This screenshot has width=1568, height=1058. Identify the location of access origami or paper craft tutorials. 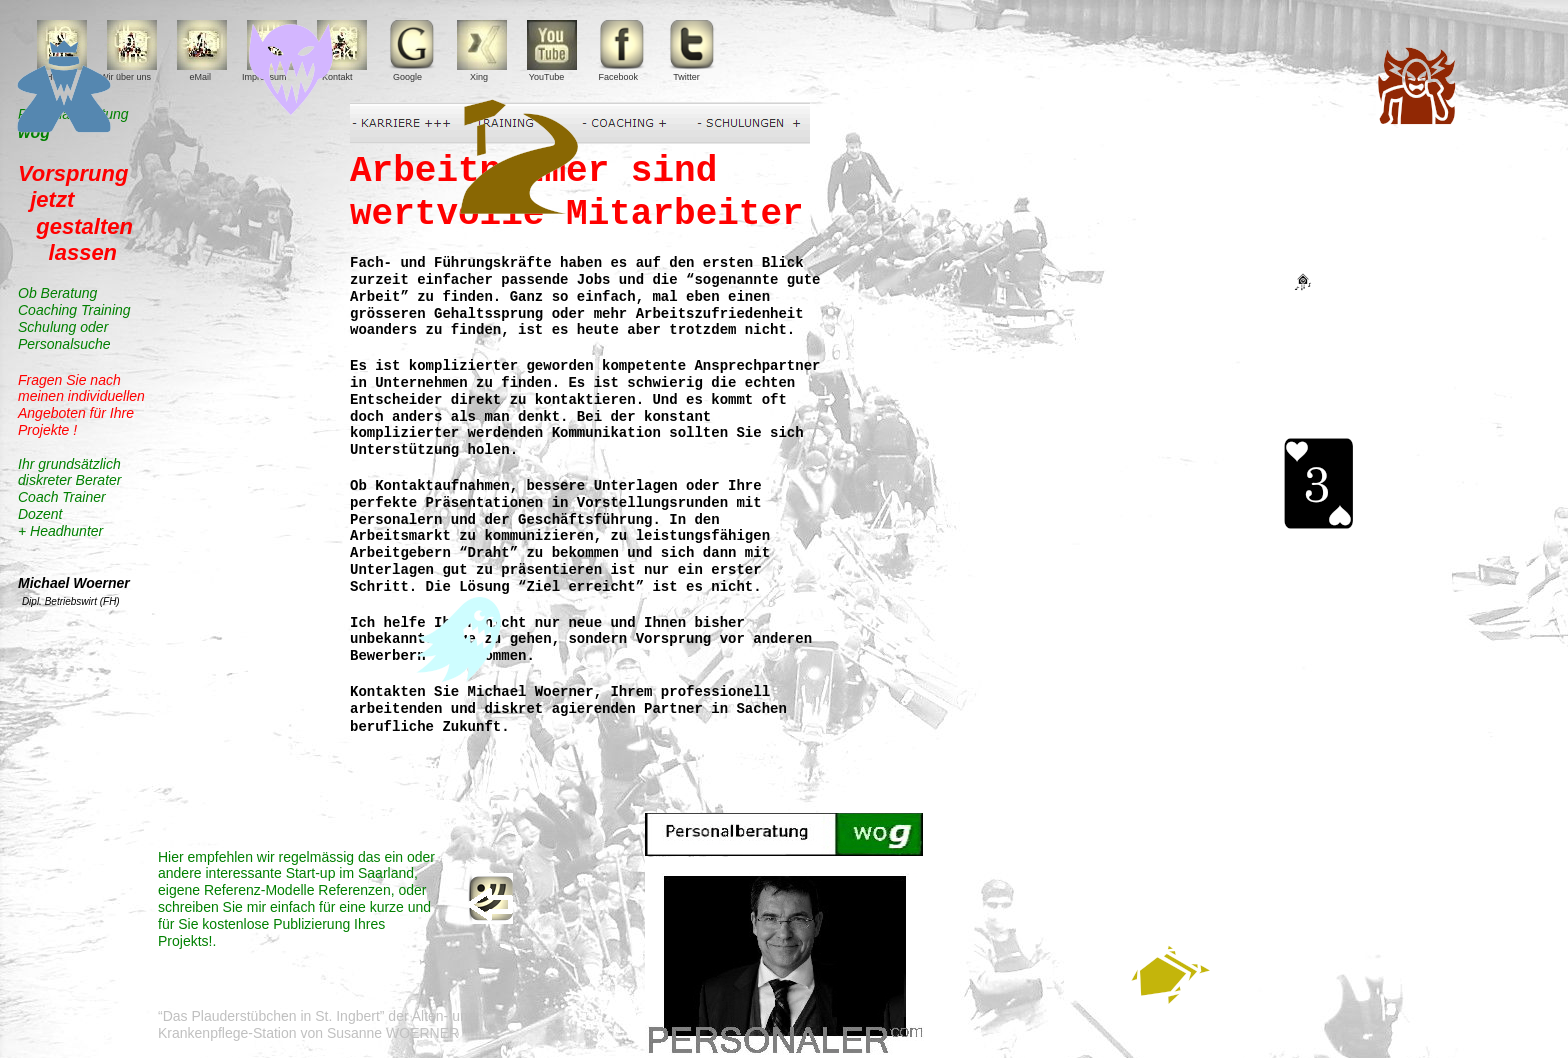
(1170, 975).